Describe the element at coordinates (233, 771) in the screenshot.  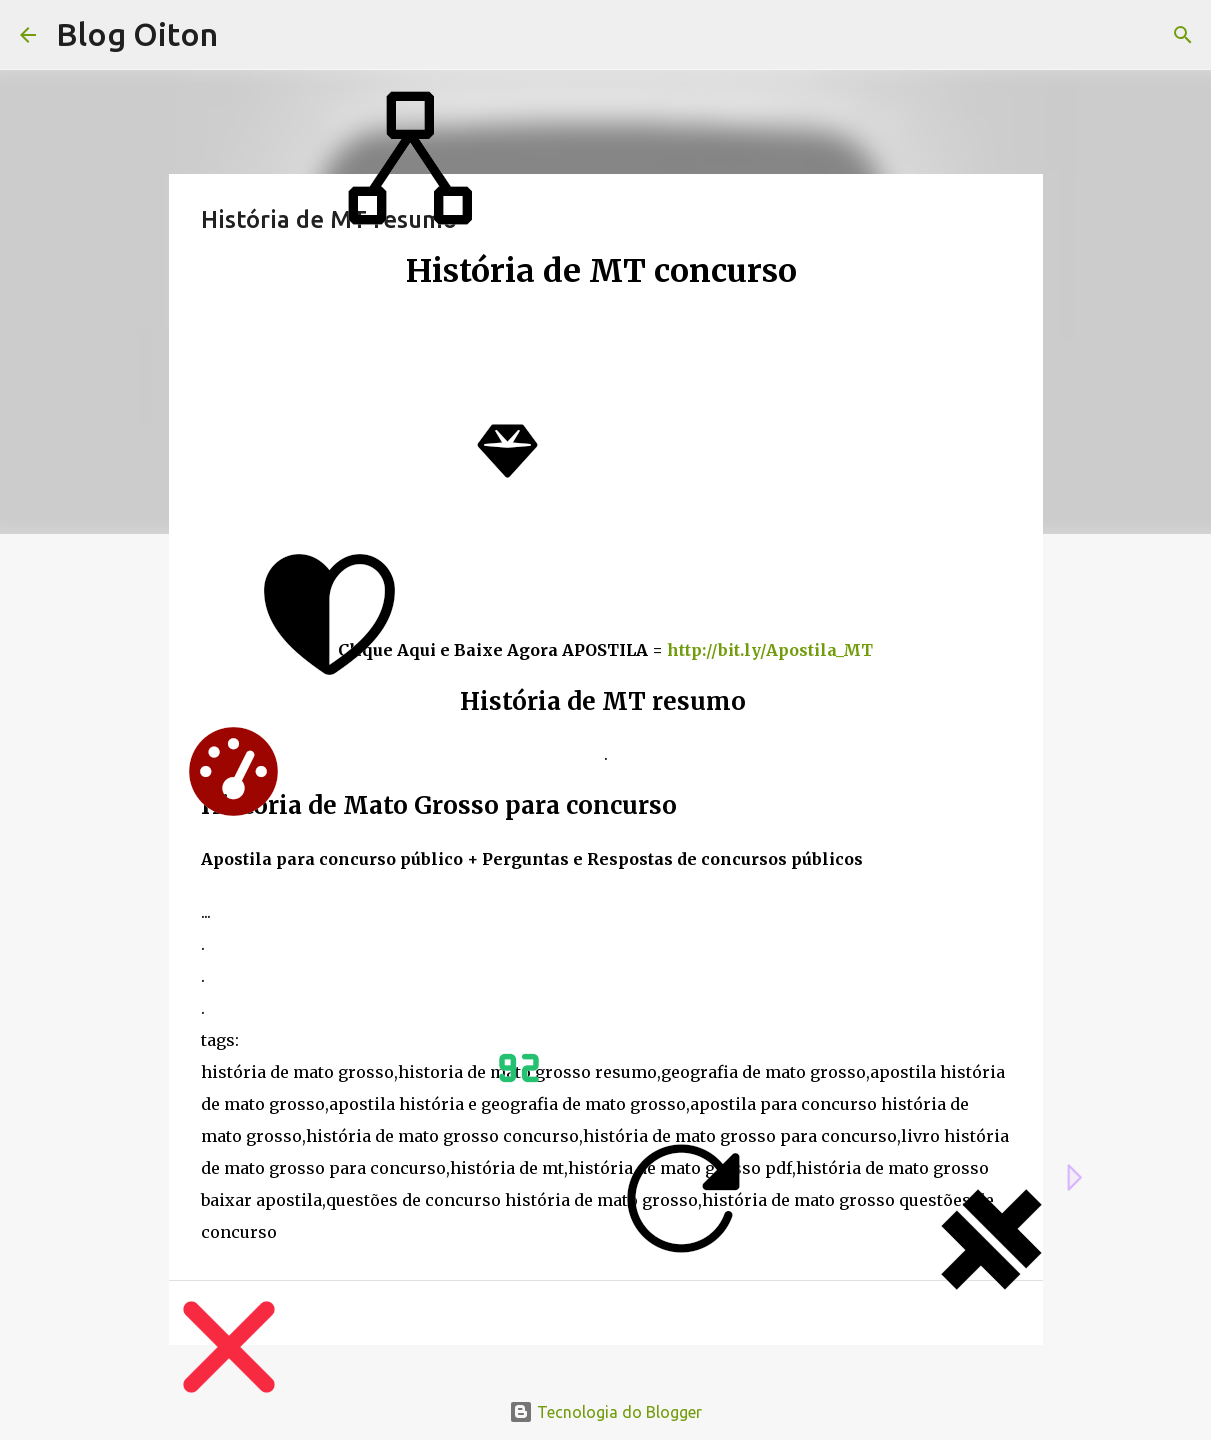
I see `view performance or speed metrics` at that location.